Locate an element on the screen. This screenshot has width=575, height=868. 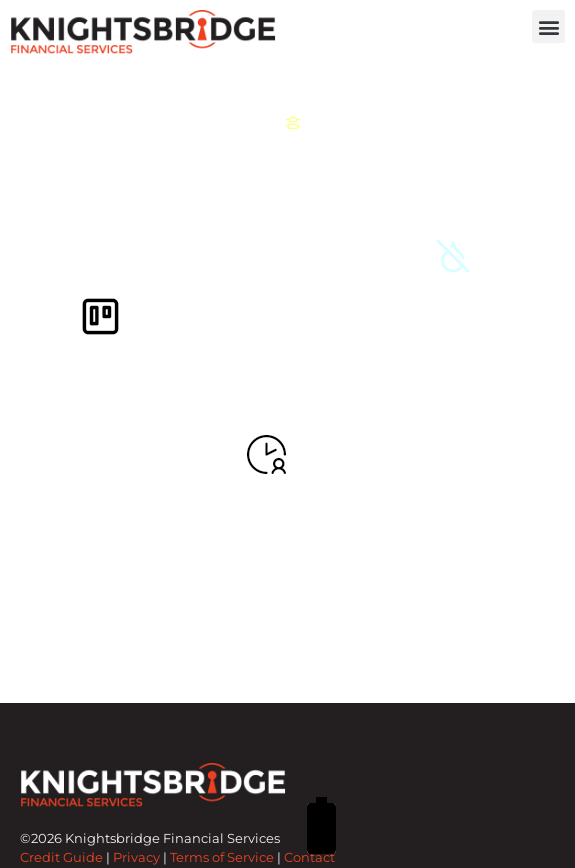
disable water or liquid detection is located at coordinates (453, 256).